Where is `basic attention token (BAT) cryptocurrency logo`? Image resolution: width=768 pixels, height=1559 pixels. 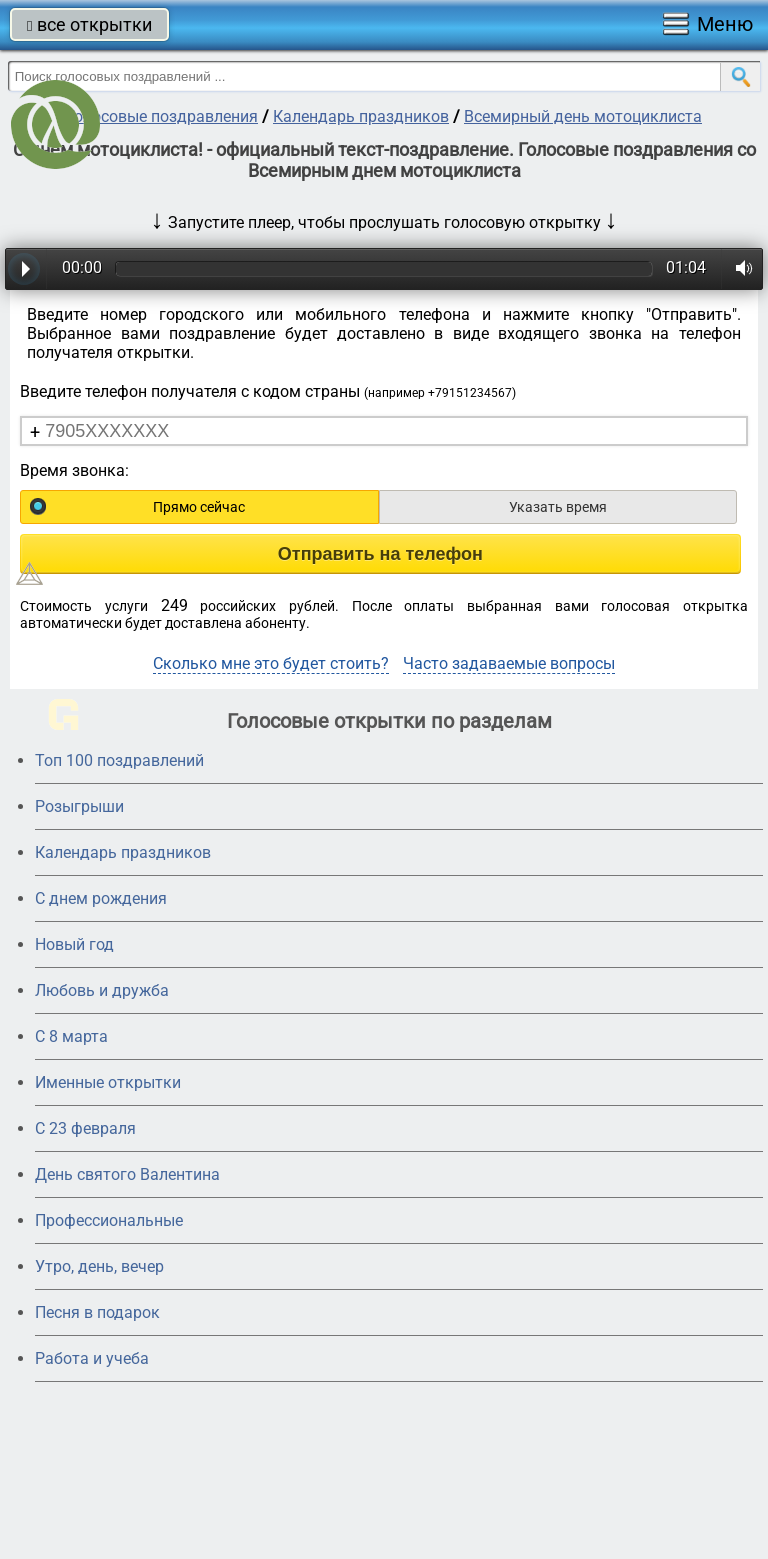
basic attention token (BAT) cryptocurrency logo is located at coordinates (29, 573).